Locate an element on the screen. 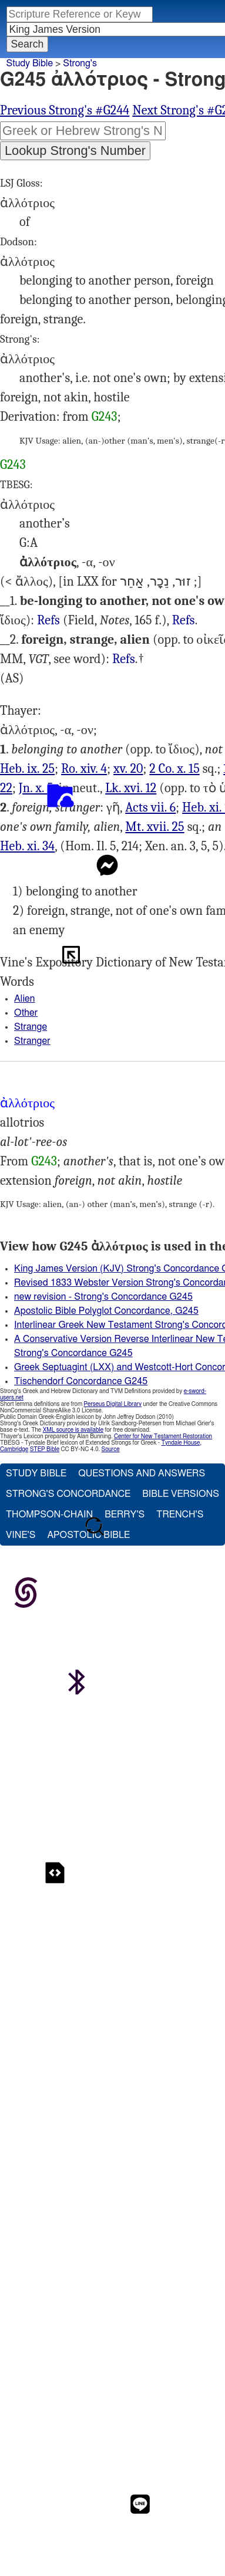 The width and height of the screenshot is (225, 2576). access cloud storage folder is located at coordinates (60, 796).